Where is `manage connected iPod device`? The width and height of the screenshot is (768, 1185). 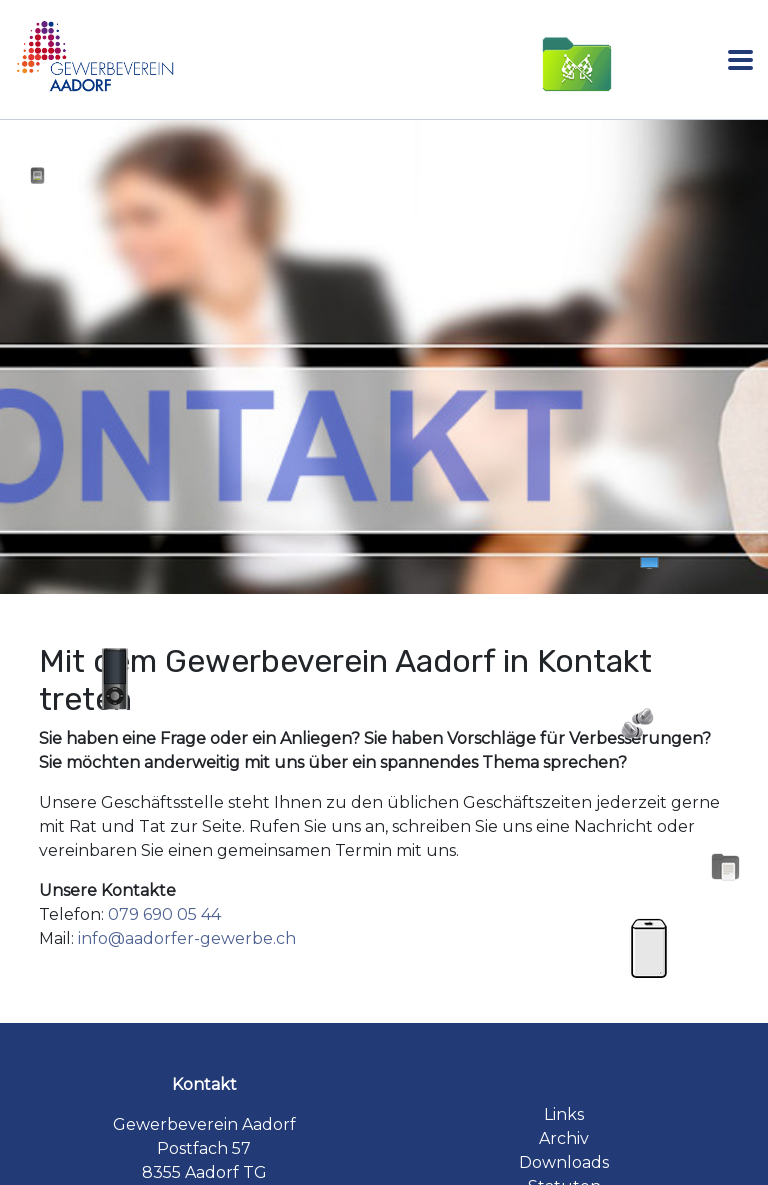
manage connected iPod device is located at coordinates (114, 679).